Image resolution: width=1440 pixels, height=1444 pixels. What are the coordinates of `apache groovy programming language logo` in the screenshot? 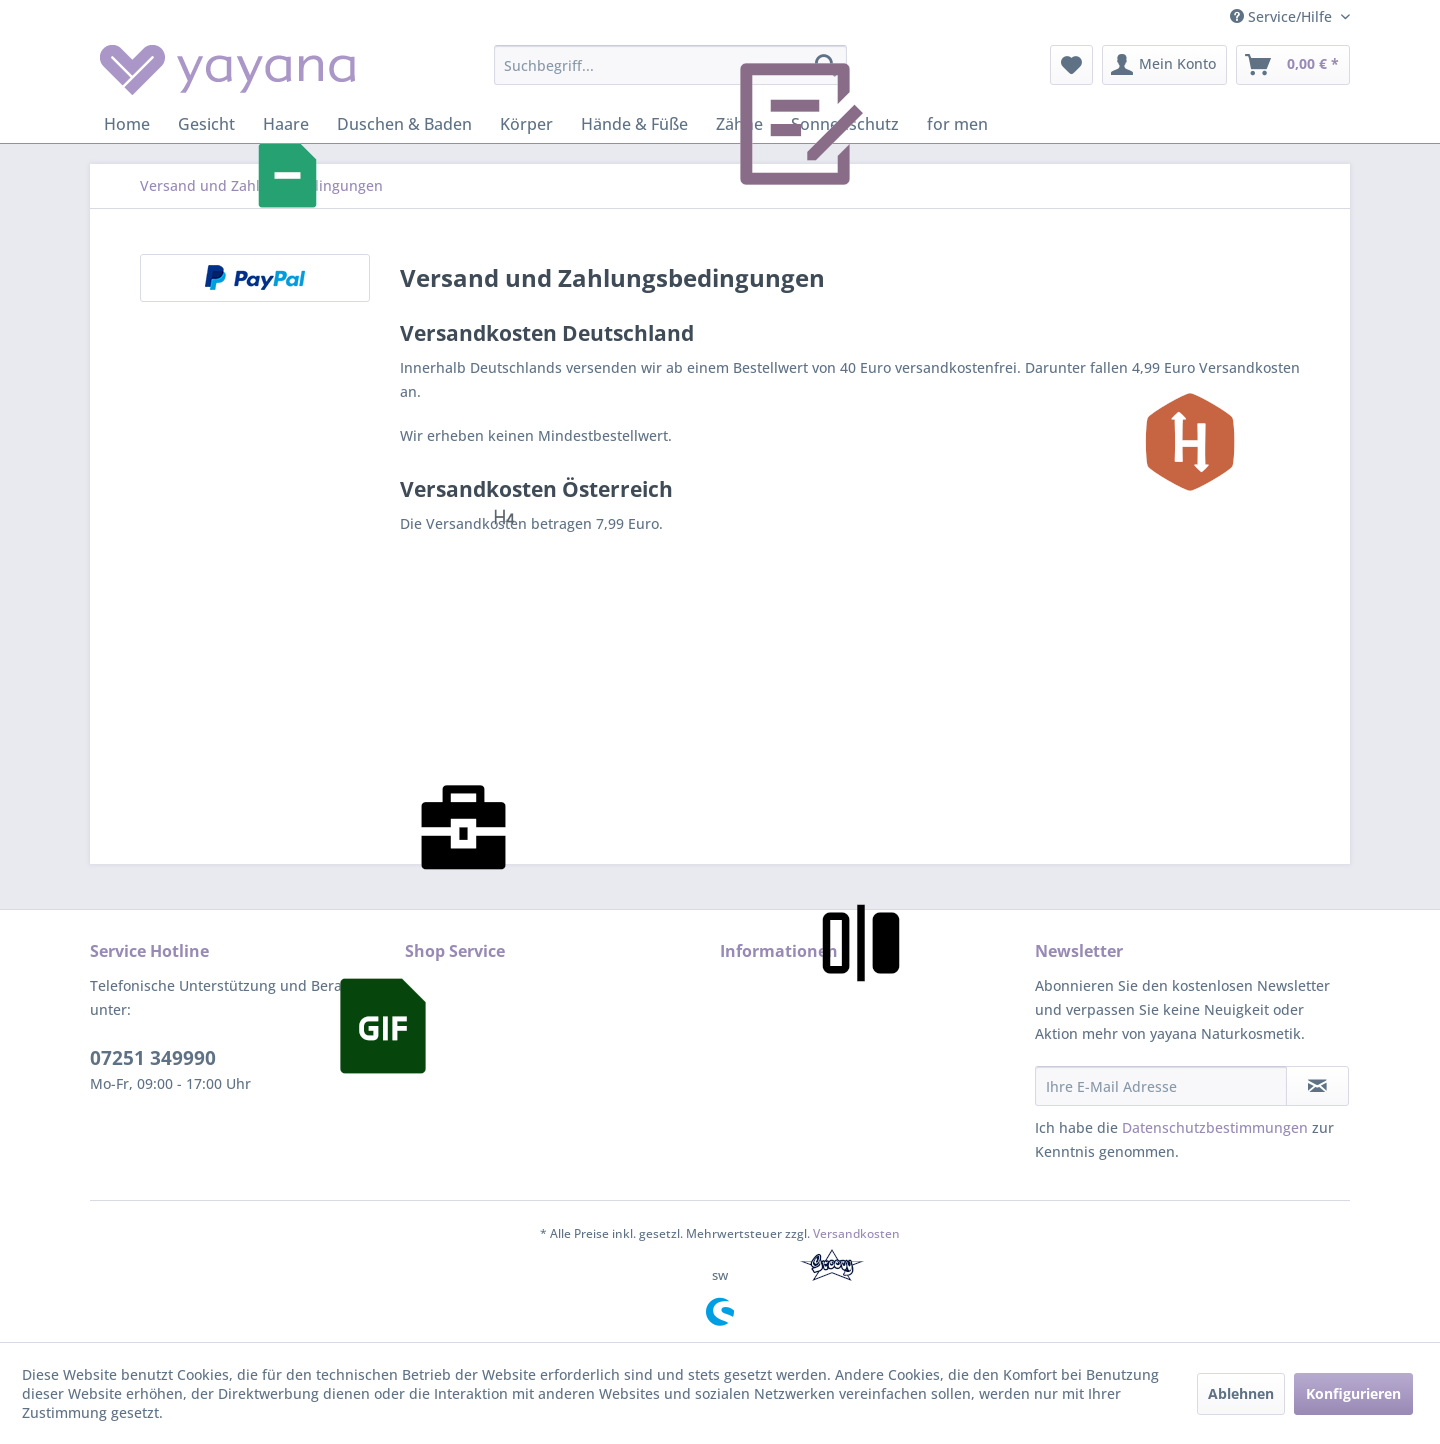 It's located at (832, 1265).